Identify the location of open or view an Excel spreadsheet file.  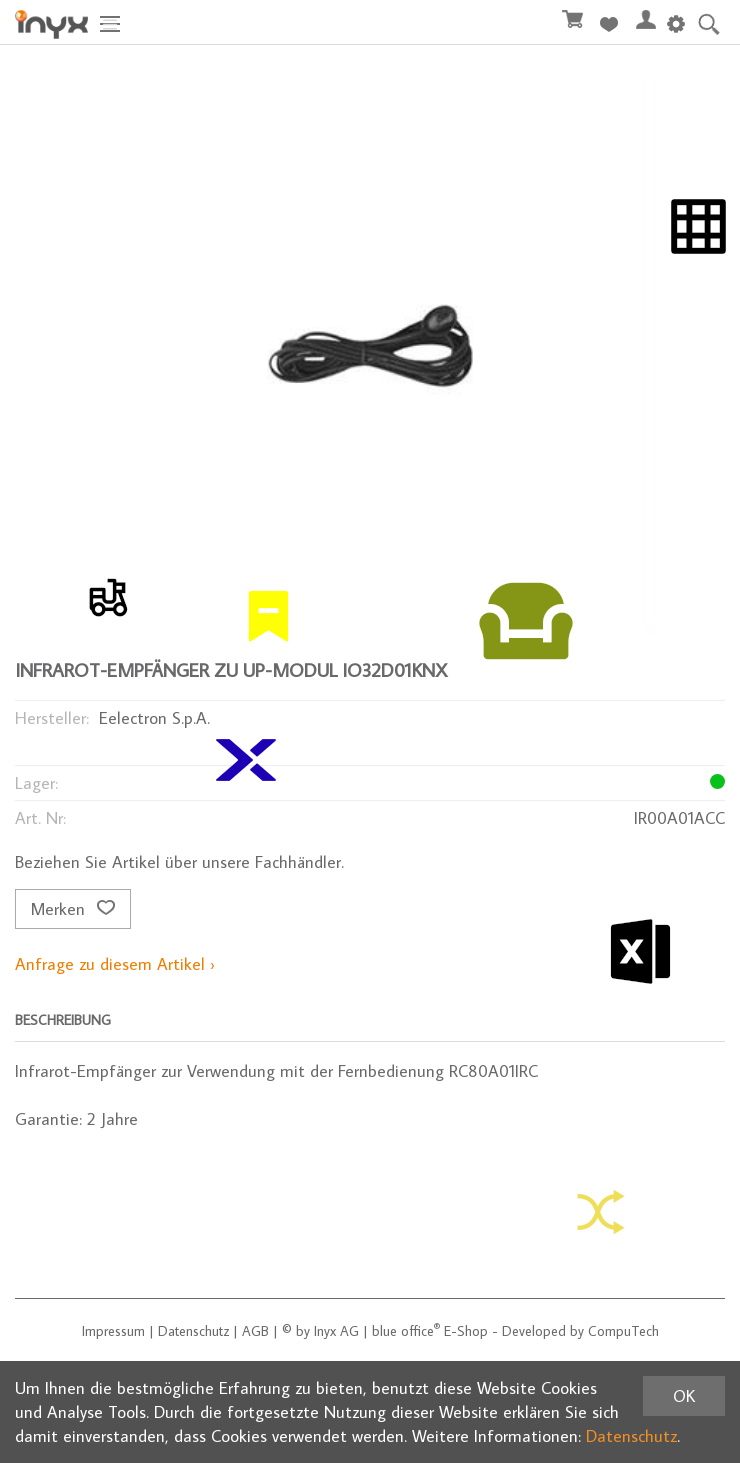
(640, 951).